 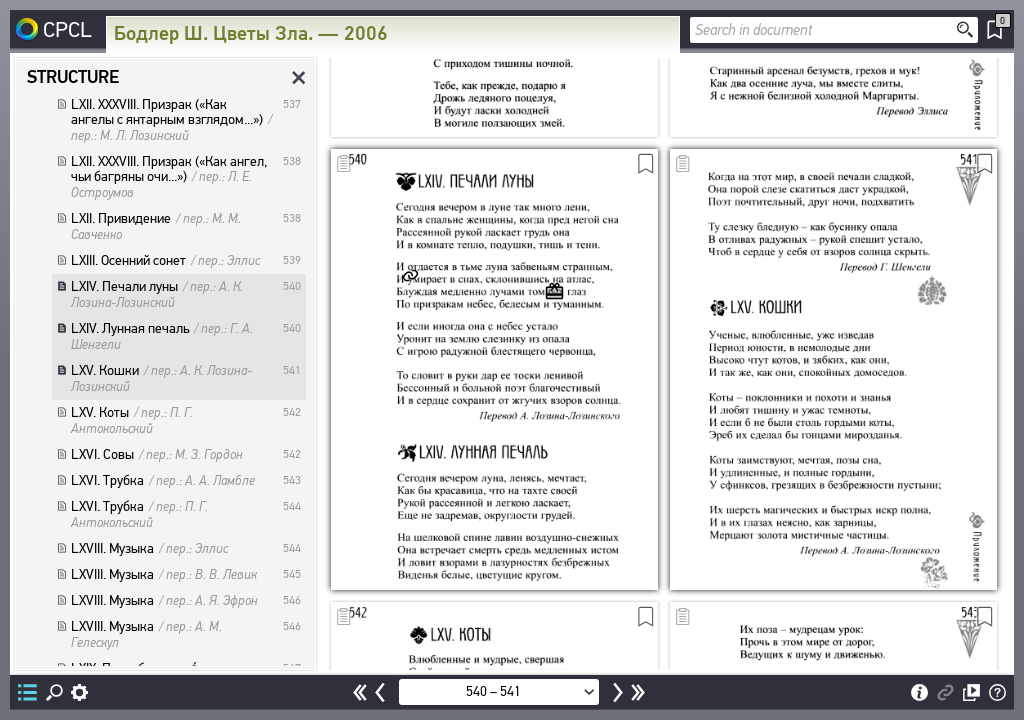 I want to click on redeem a gift card or promotional code, so click(x=554, y=291).